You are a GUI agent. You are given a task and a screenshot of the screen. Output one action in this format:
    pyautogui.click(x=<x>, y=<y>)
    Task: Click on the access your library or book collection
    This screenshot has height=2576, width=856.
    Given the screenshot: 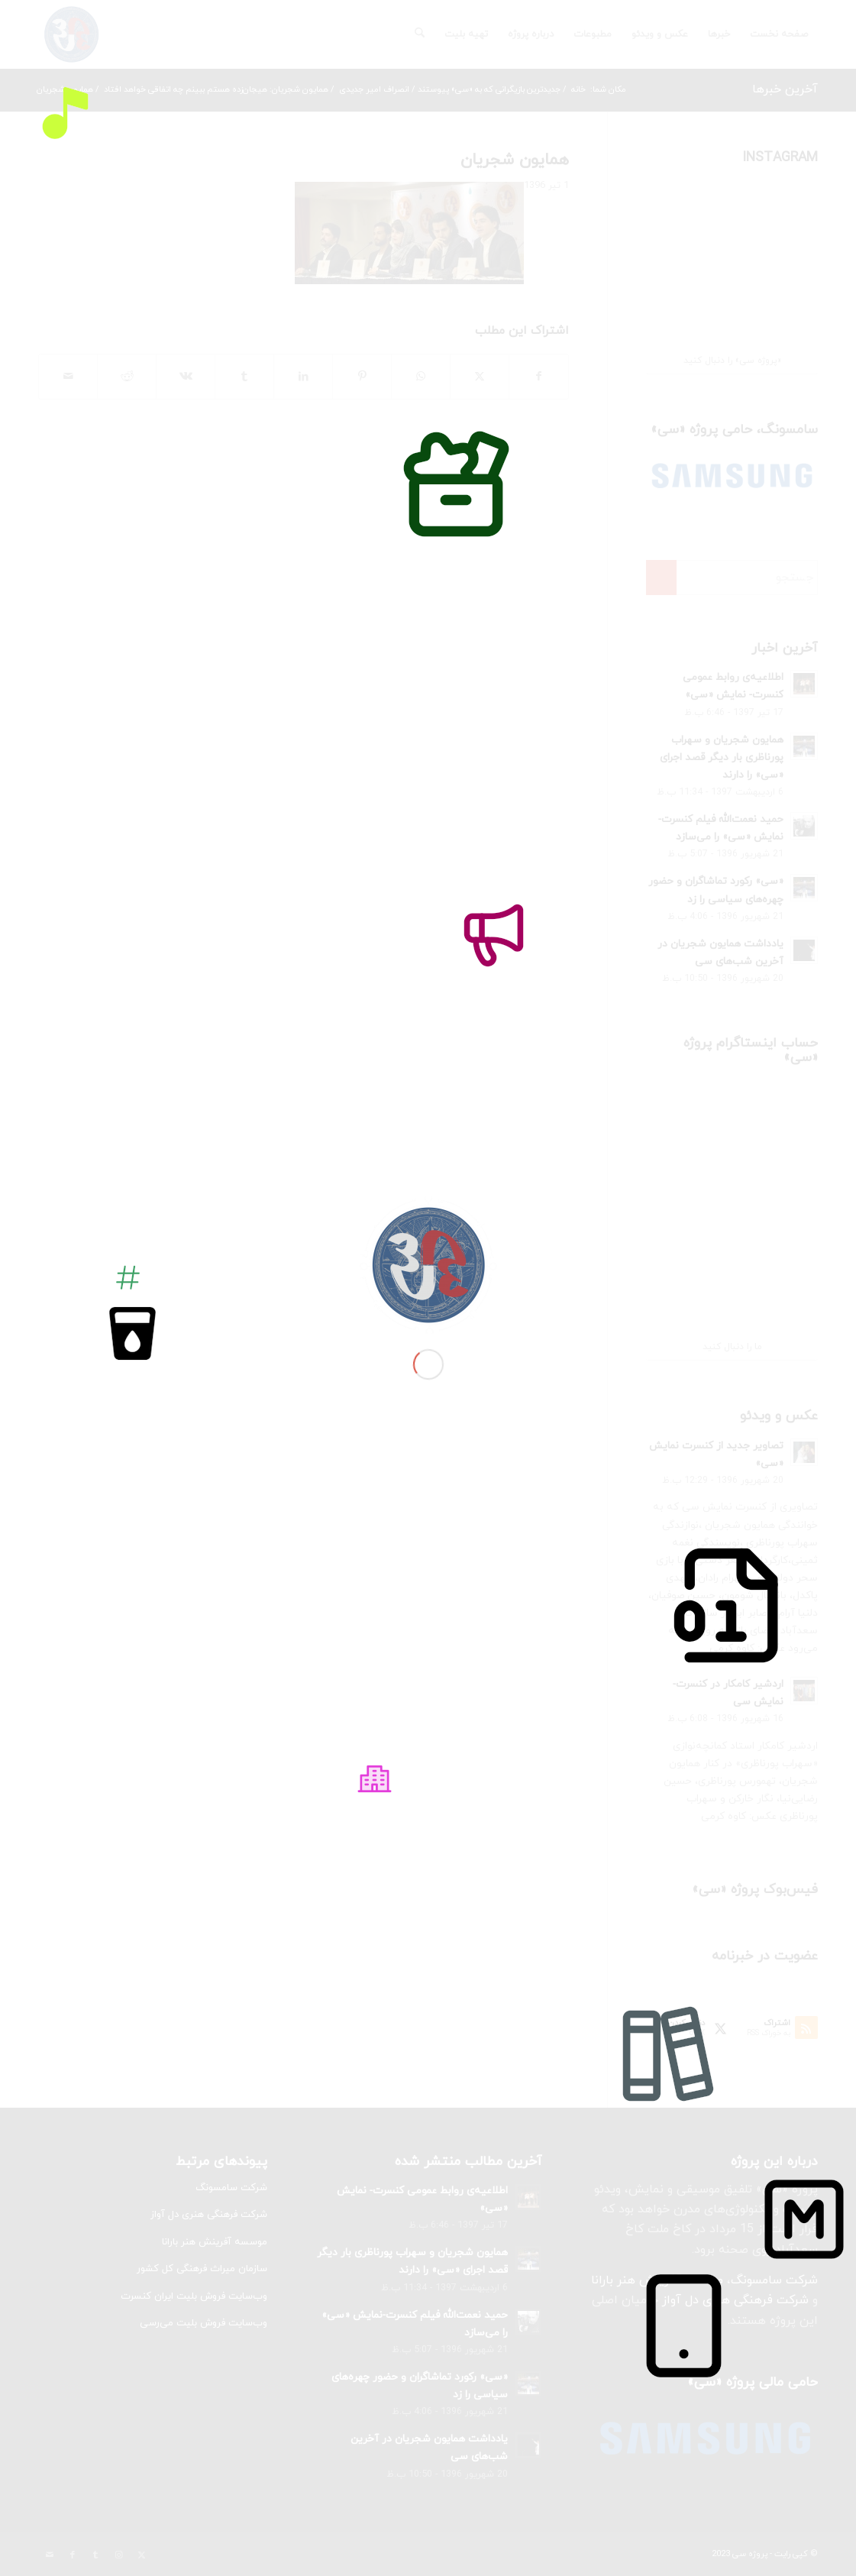 What is the action you would take?
    pyautogui.click(x=664, y=2056)
    